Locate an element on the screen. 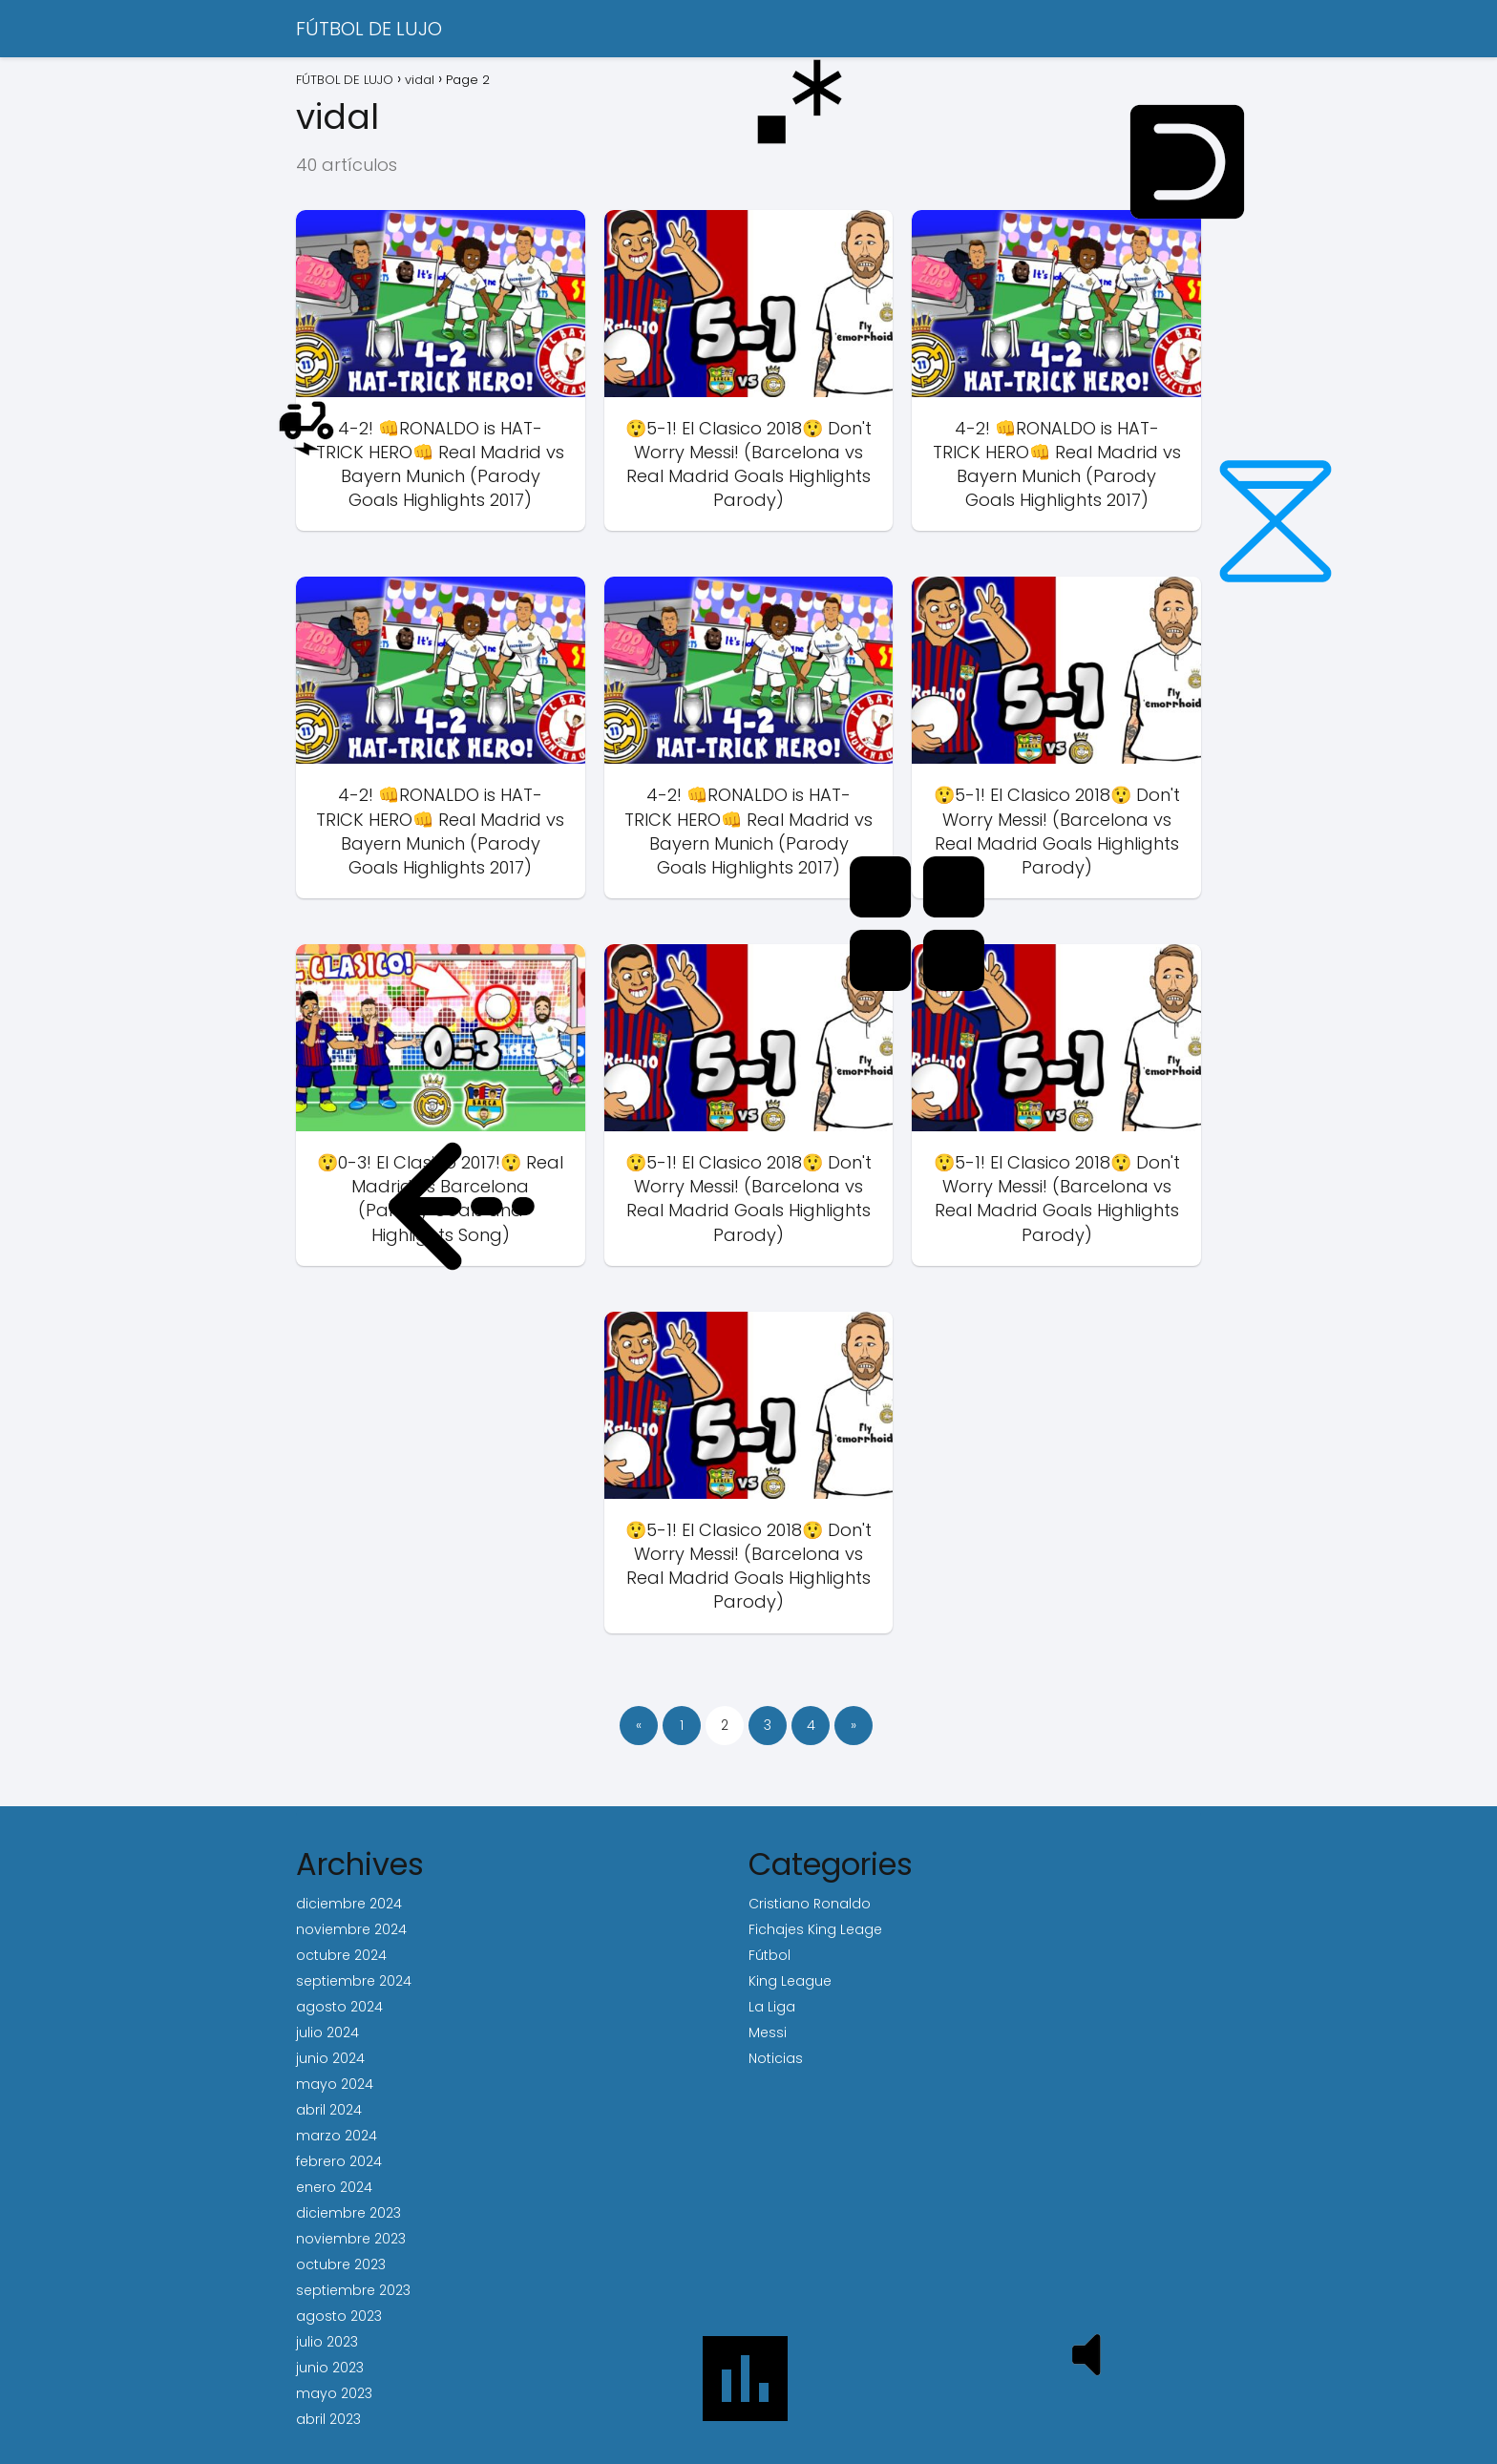 The width and height of the screenshot is (1497, 2464). indicates a superset relationship in mathematical notation is located at coordinates (1187, 161).